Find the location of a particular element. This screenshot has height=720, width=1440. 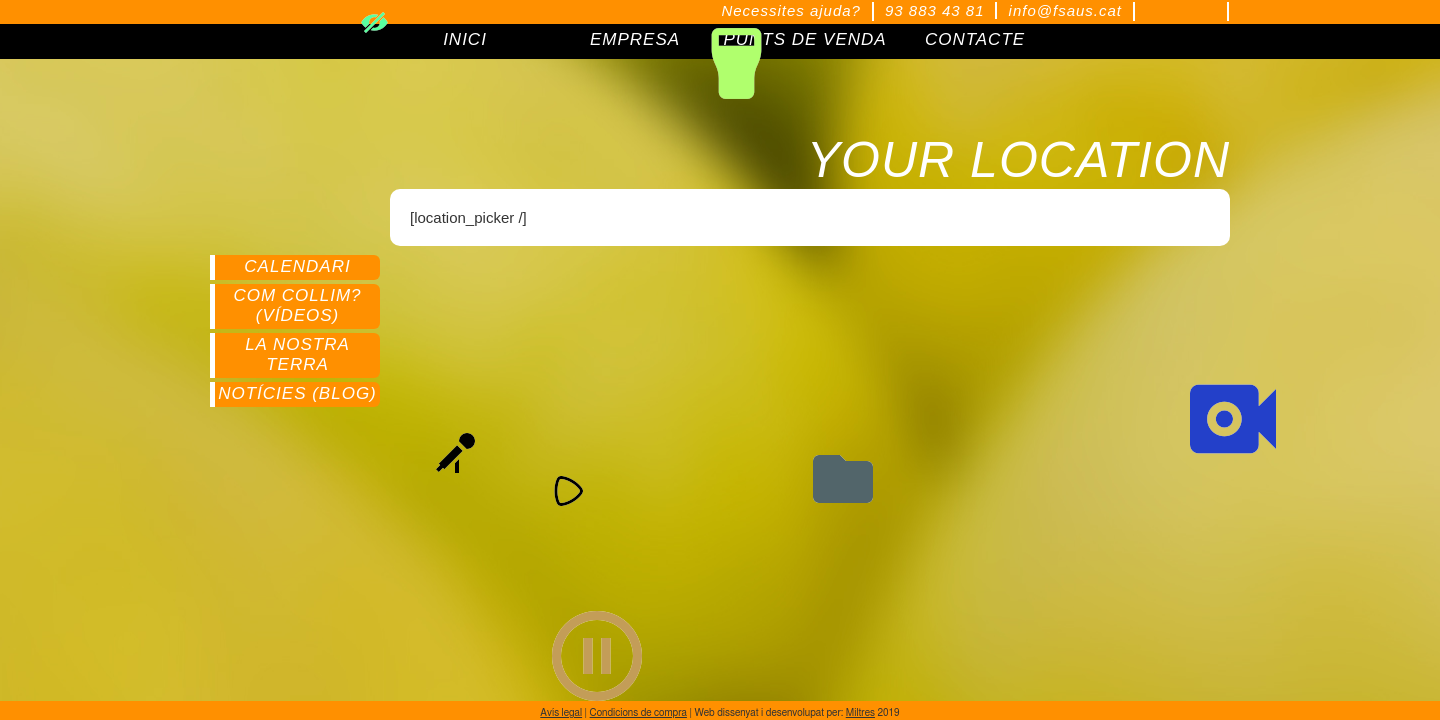

open the Zalando shopping app is located at coordinates (568, 491).